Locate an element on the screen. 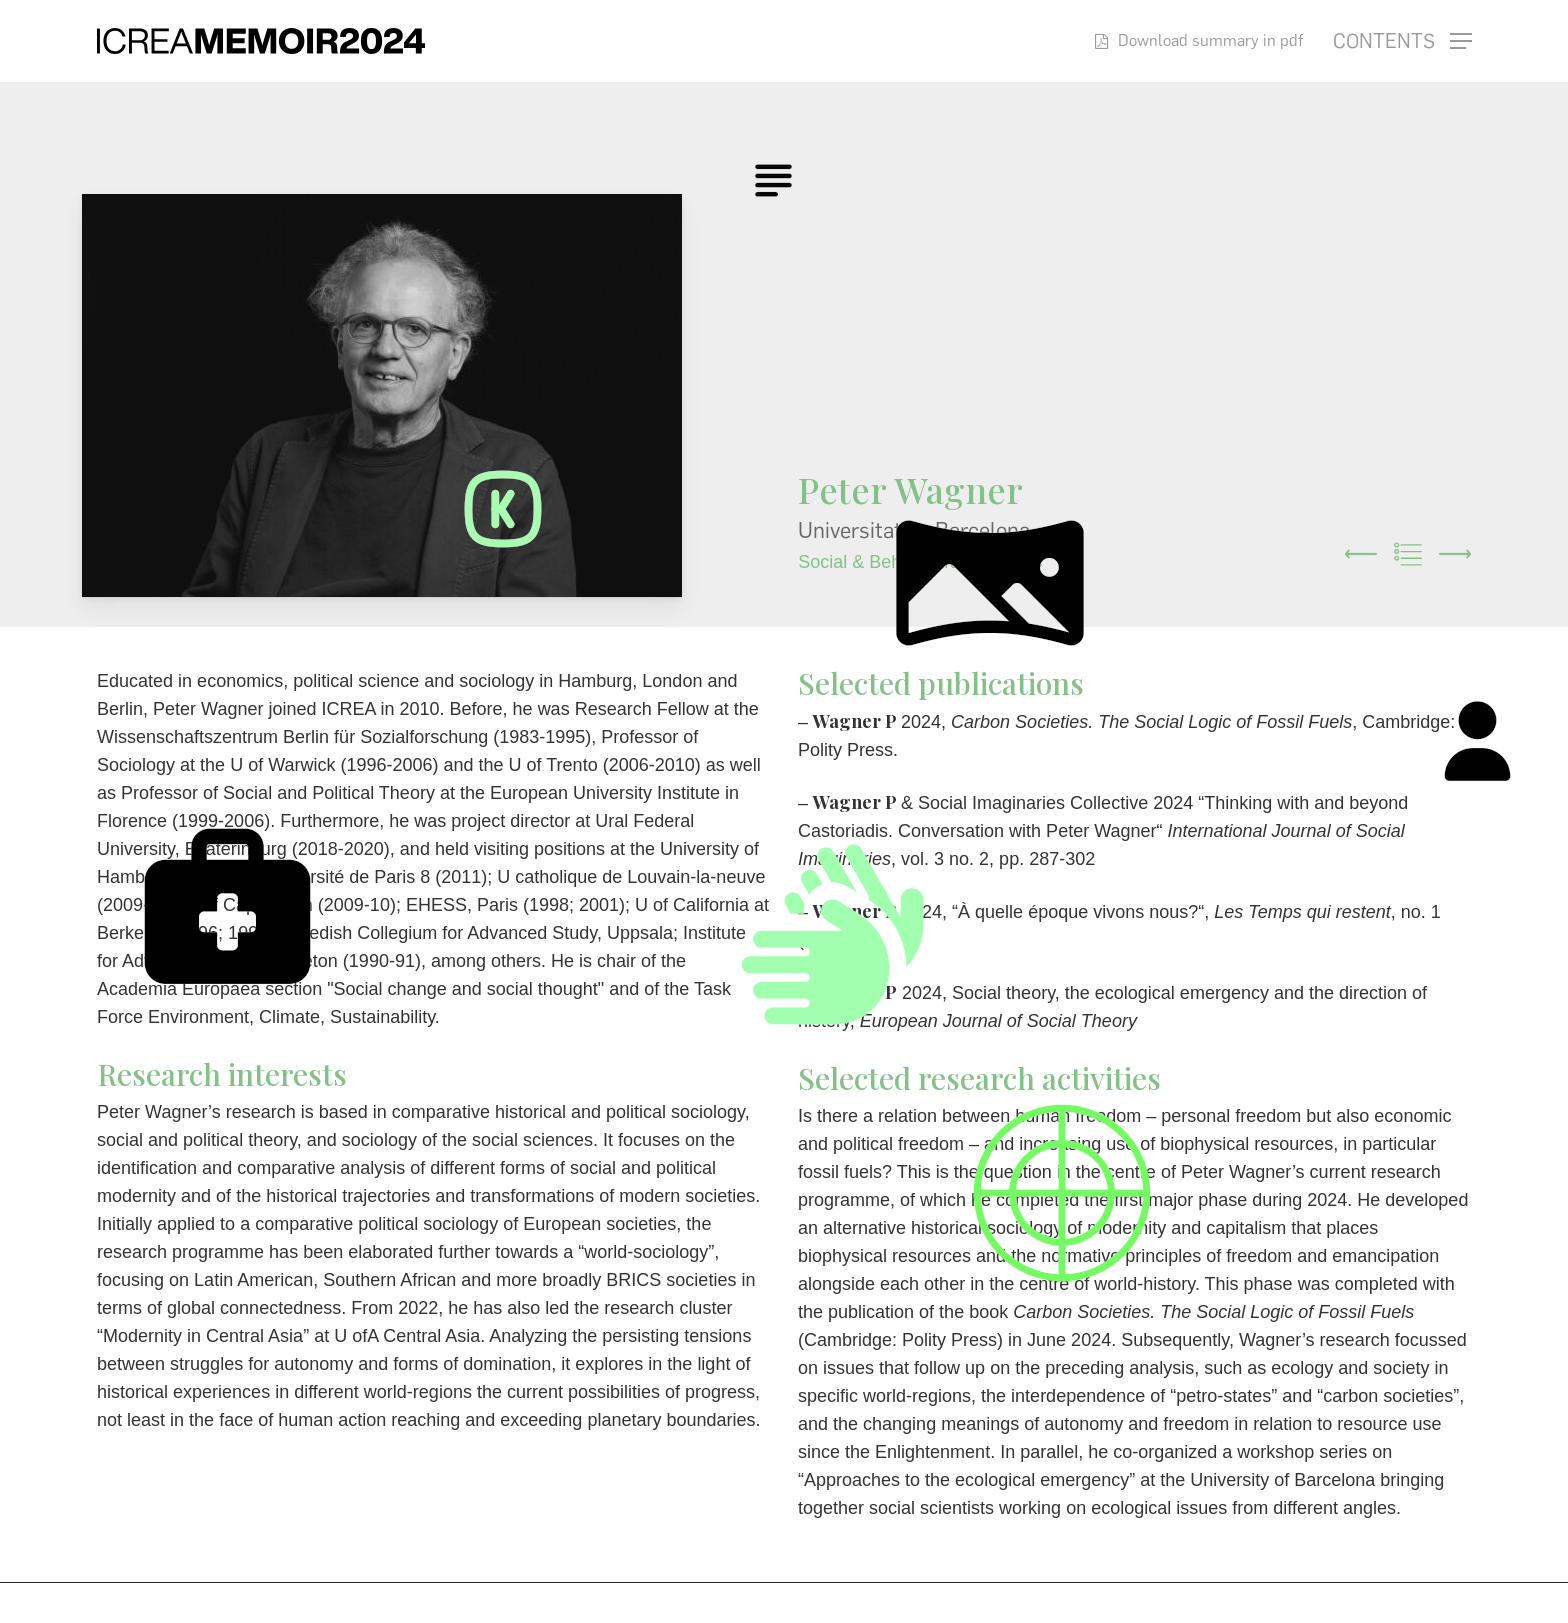  view document subject or content summary is located at coordinates (773, 180).